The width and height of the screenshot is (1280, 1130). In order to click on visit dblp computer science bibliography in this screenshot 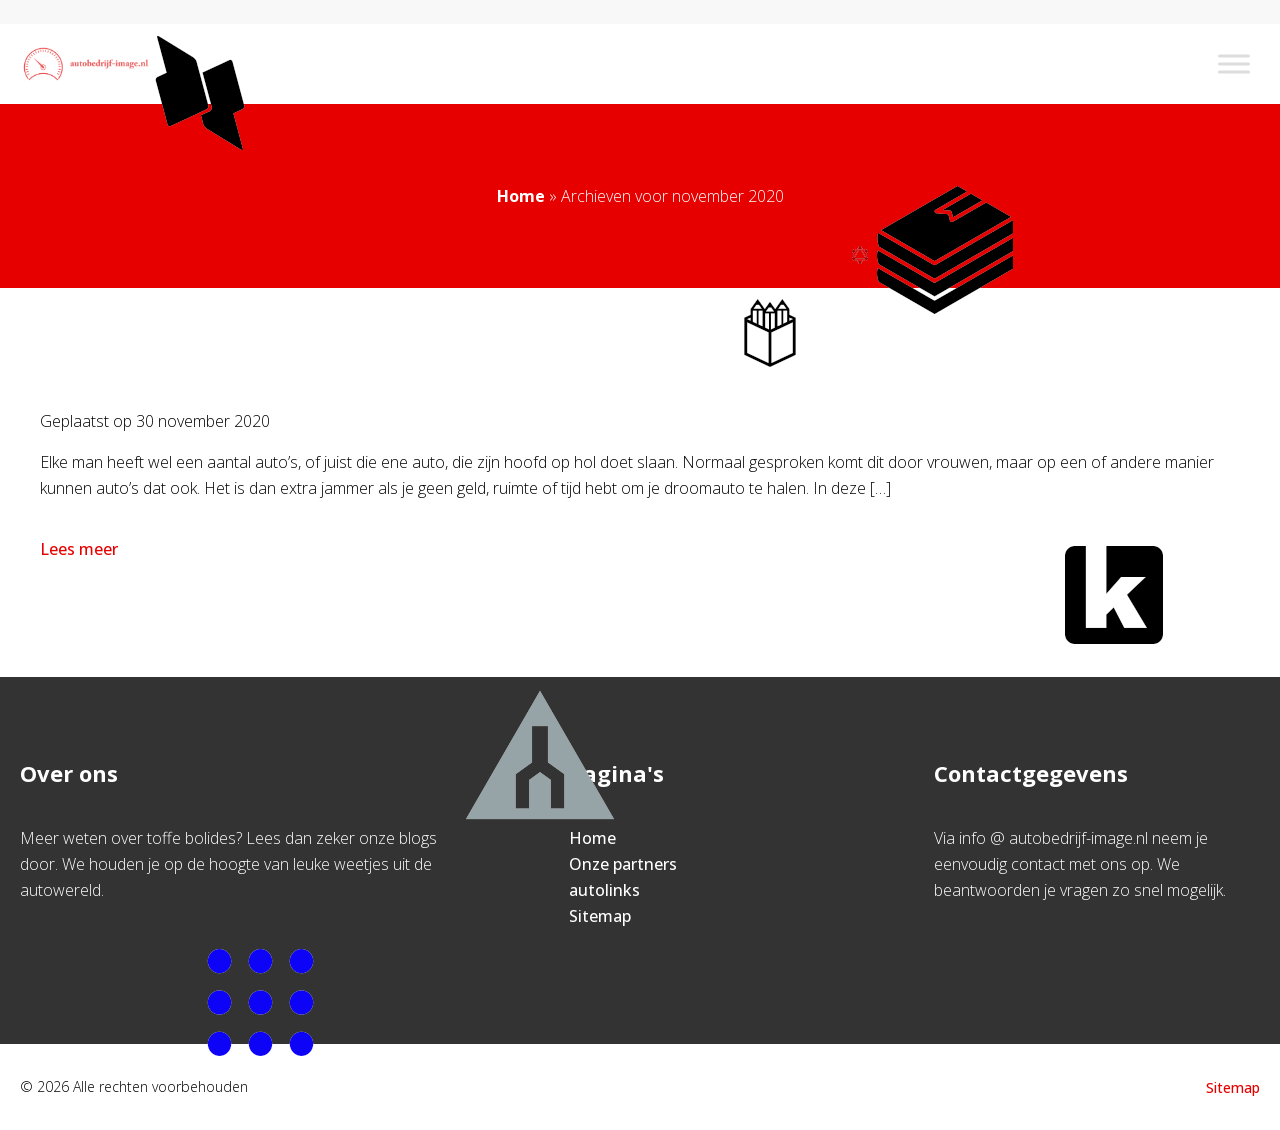, I will do `click(200, 93)`.